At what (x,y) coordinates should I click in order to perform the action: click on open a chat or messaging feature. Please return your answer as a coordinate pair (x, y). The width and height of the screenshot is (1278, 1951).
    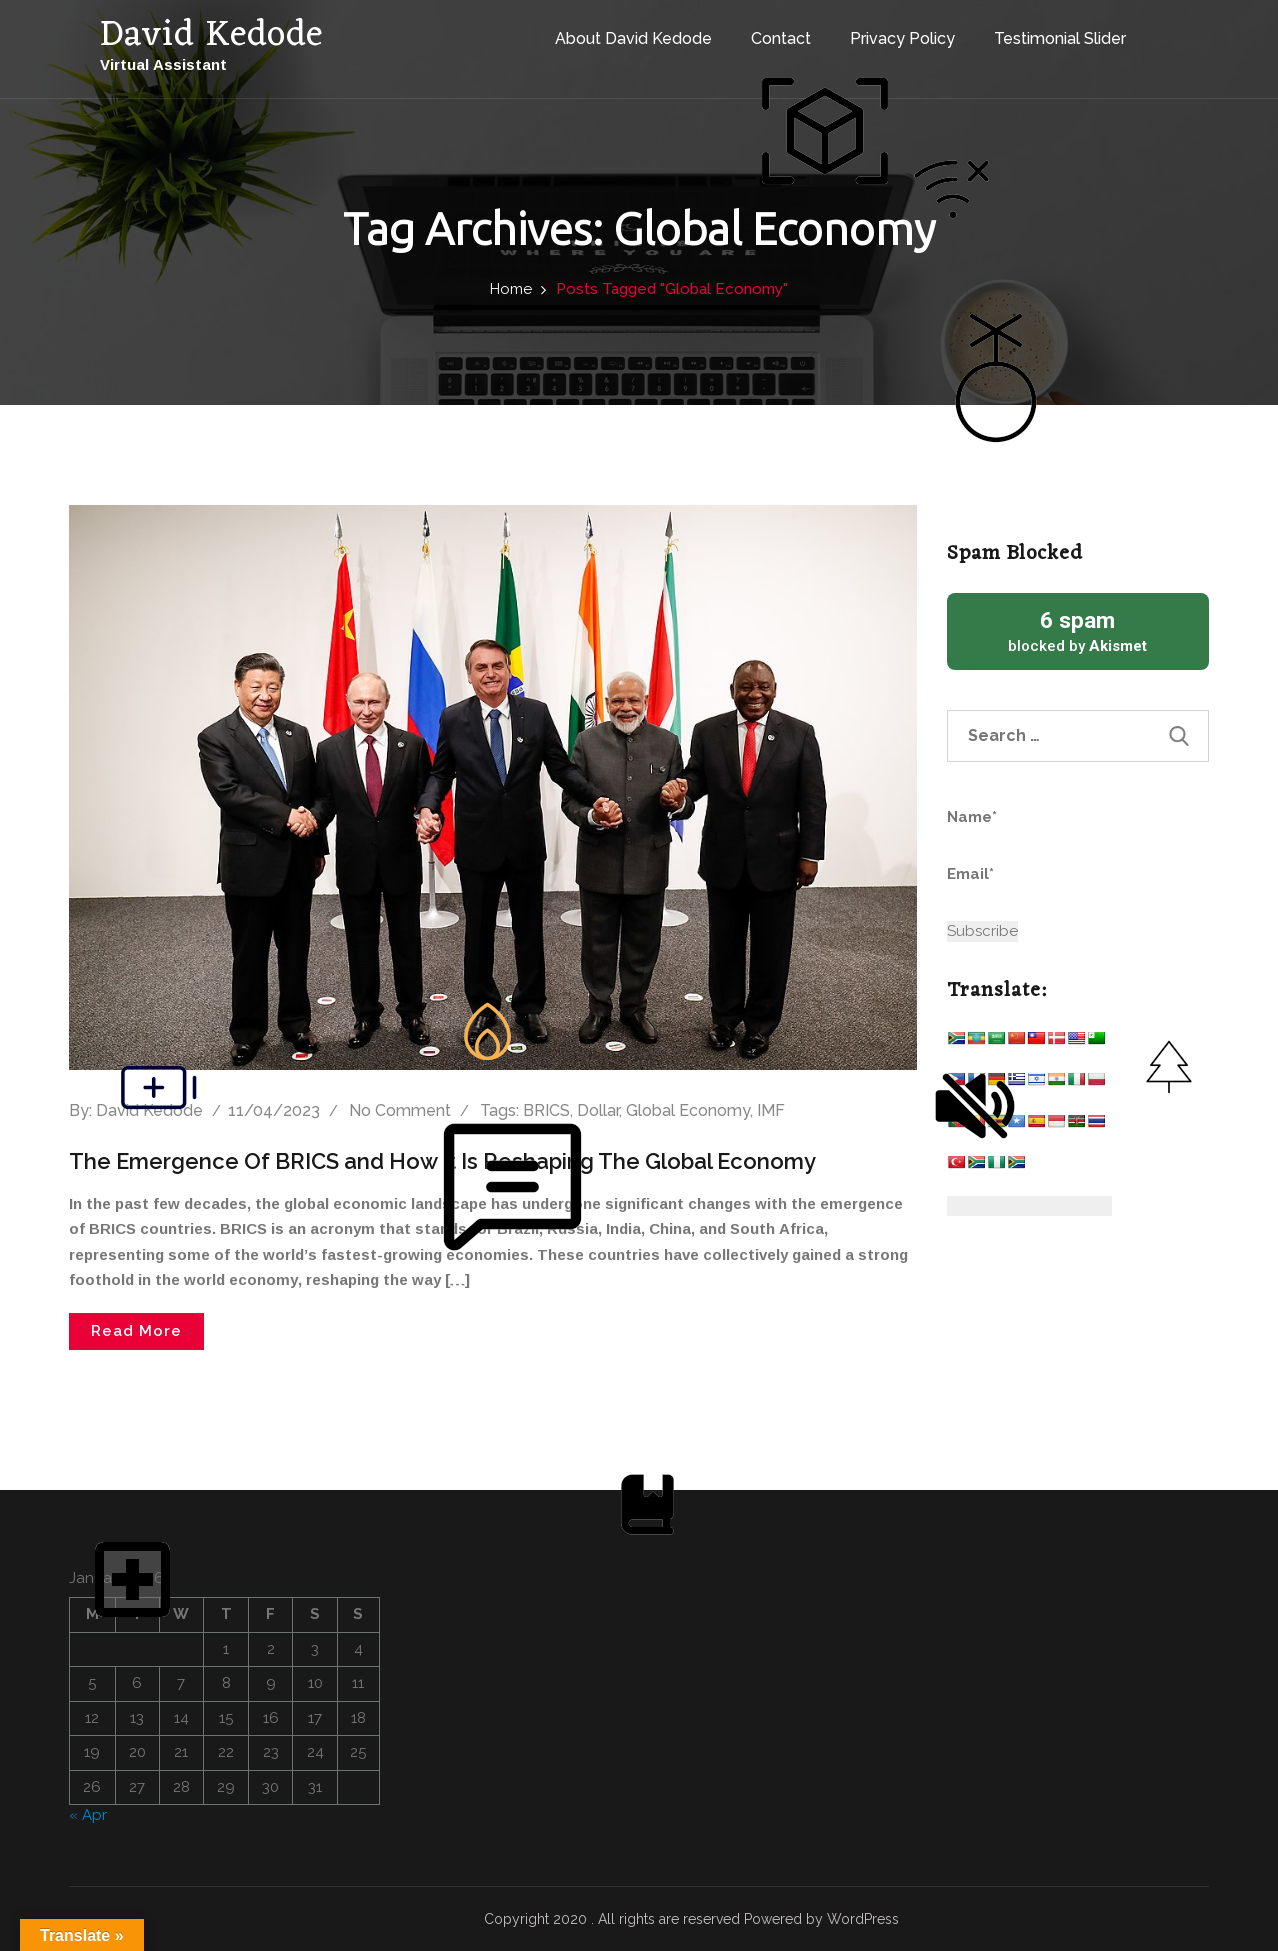
    Looking at the image, I should click on (512, 1176).